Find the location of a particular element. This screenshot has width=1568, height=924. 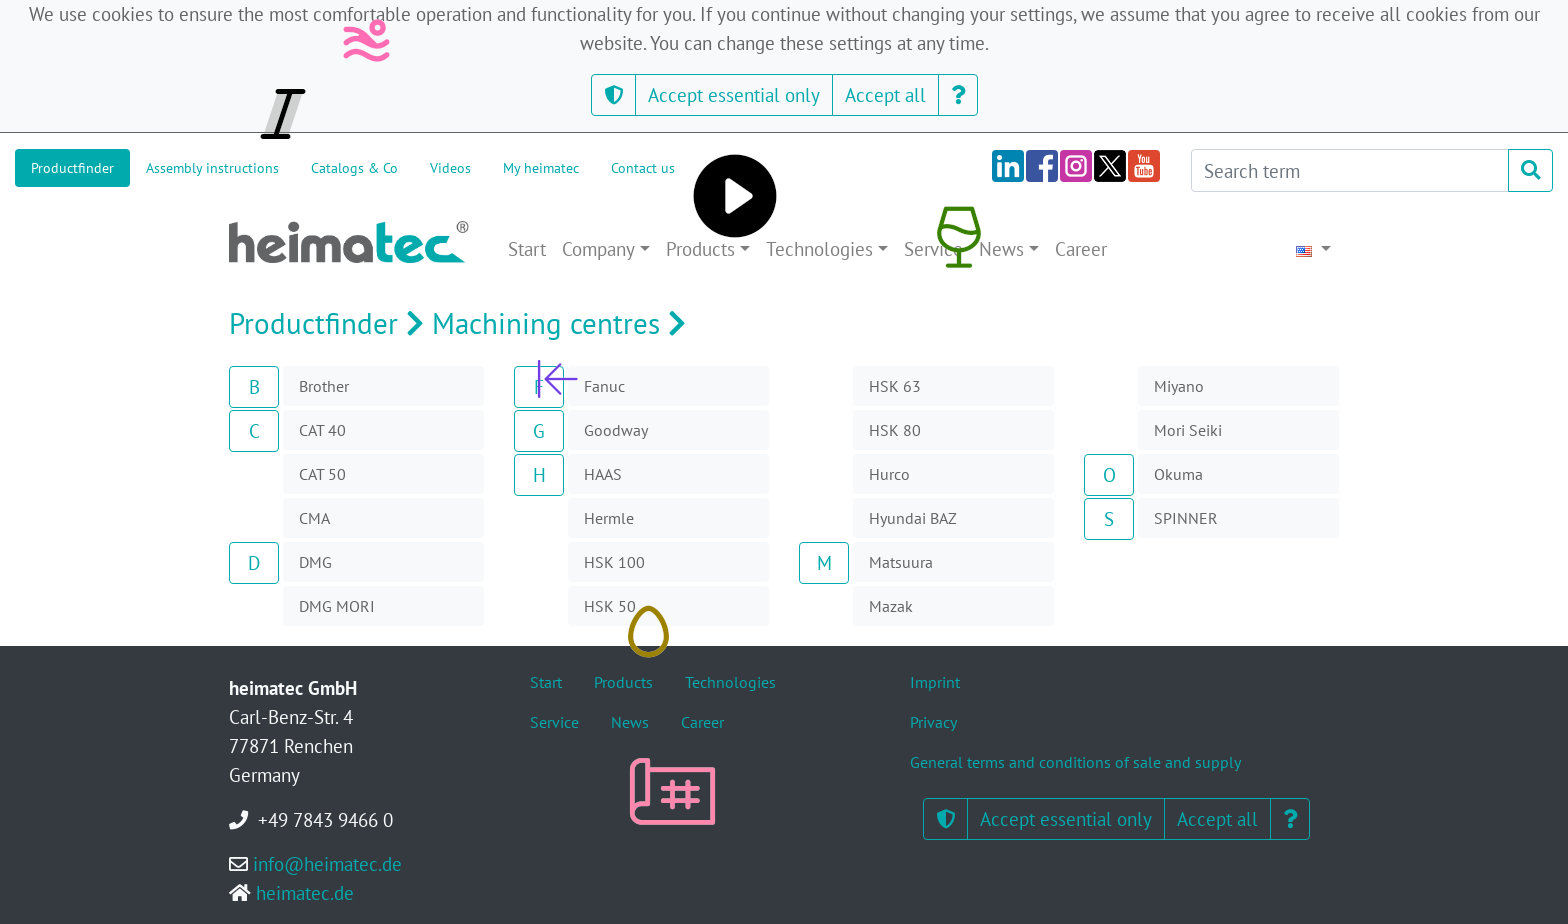

go back to the beginning is located at coordinates (557, 379).